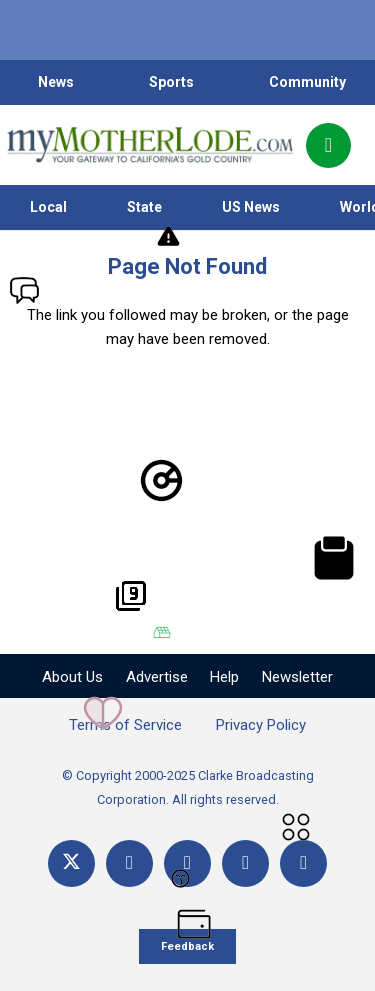 This screenshot has height=991, width=375. Describe the element at coordinates (131, 596) in the screenshot. I see `indicates 9 items or layers stacked` at that location.